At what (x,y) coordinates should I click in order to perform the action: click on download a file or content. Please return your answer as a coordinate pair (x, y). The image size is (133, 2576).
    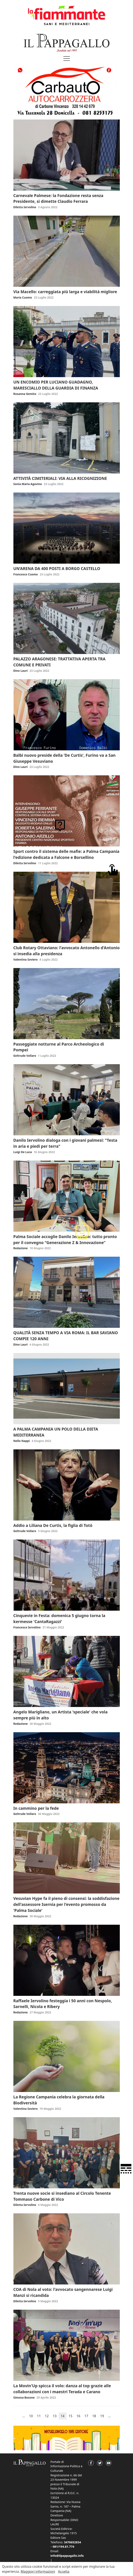
    Looking at the image, I should click on (96, 2269).